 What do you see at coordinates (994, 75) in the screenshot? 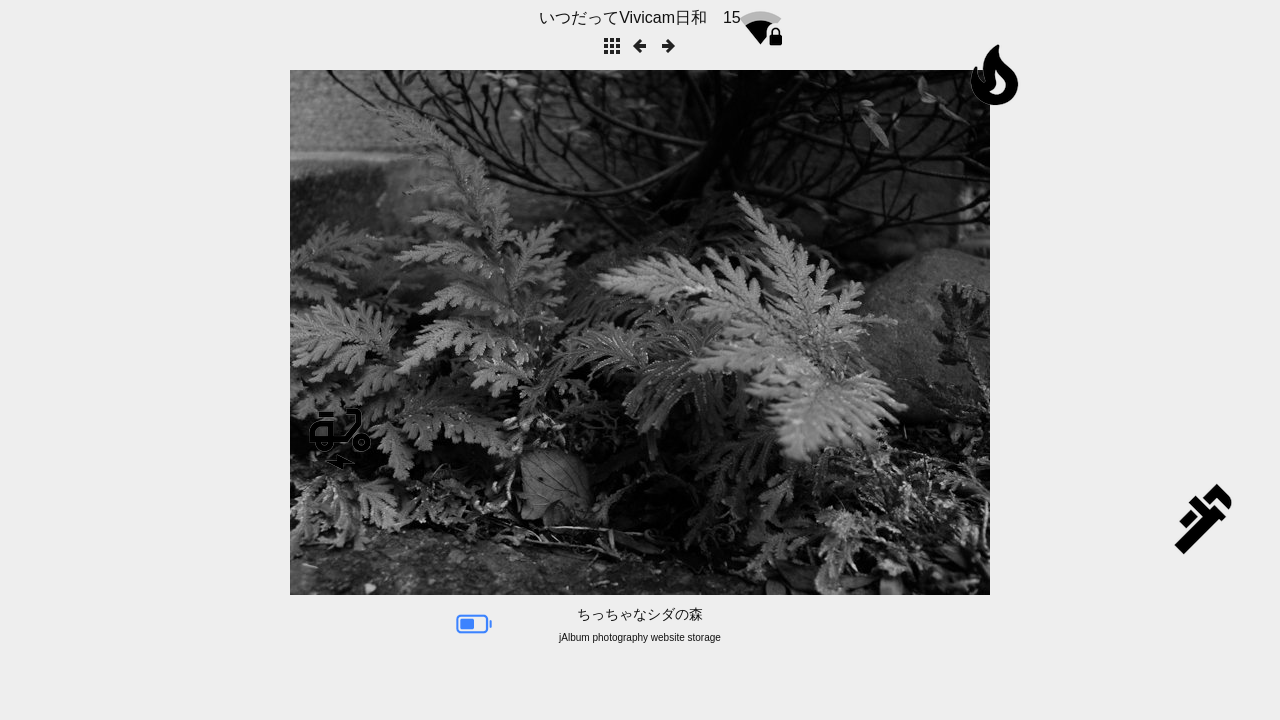
I see `locate nearby fire stations` at bounding box center [994, 75].